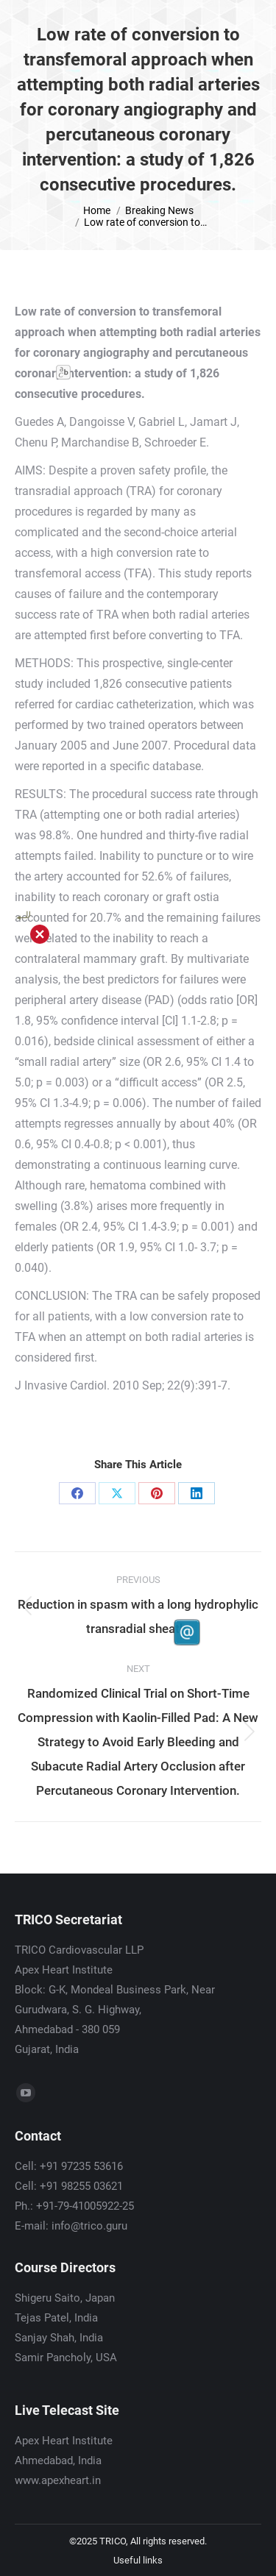 The width and height of the screenshot is (276, 2576). What do you see at coordinates (63, 372) in the screenshot?
I see `access font and typography settings` at bounding box center [63, 372].